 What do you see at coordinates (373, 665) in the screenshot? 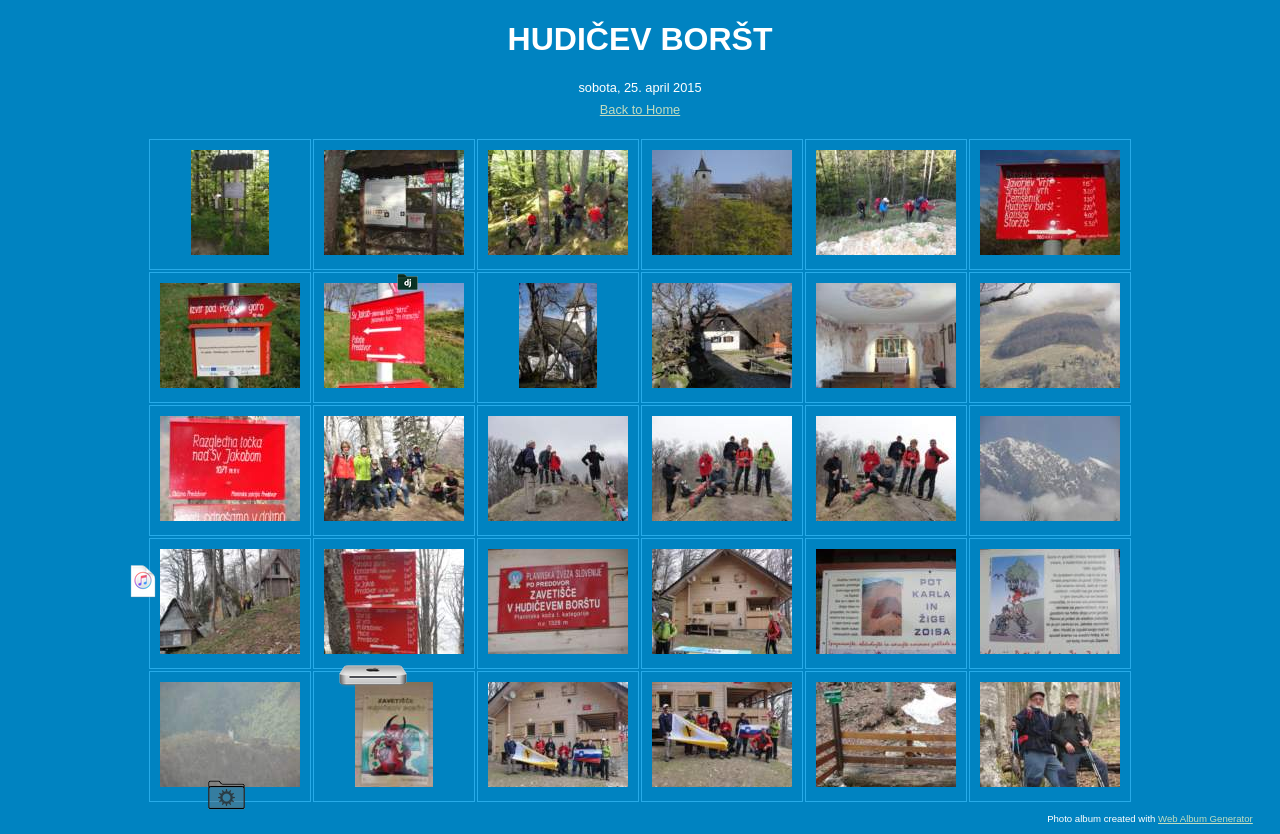
I see `represents a mac mini device in system settings` at bounding box center [373, 665].